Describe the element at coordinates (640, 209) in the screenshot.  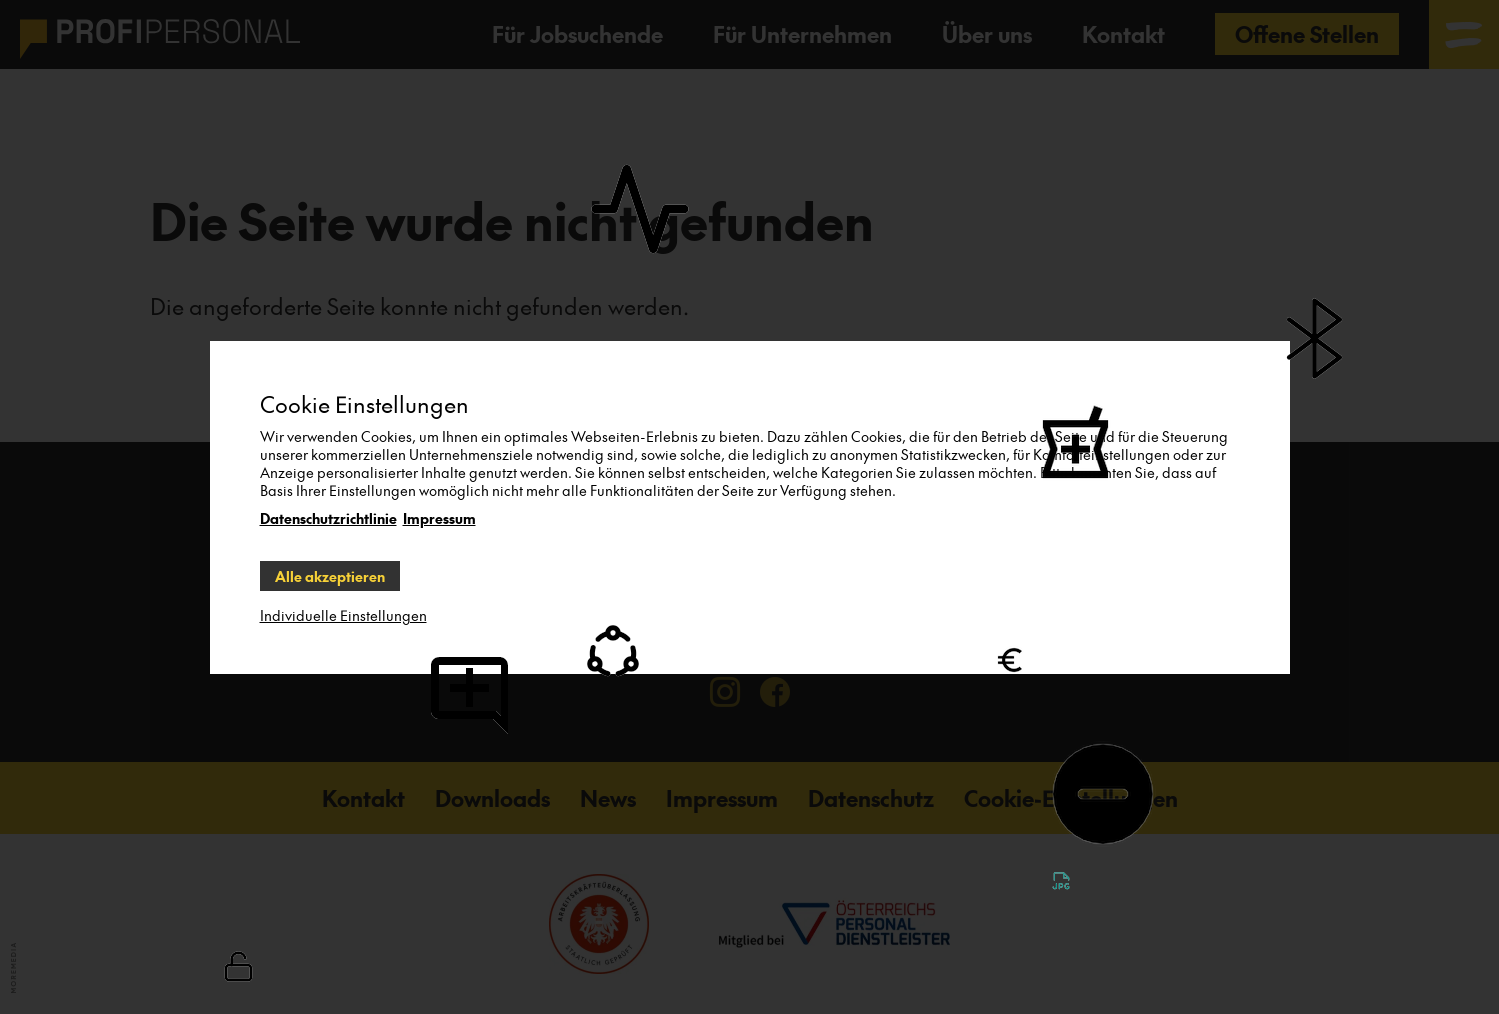
I see `view activity or health metrics` at that location.